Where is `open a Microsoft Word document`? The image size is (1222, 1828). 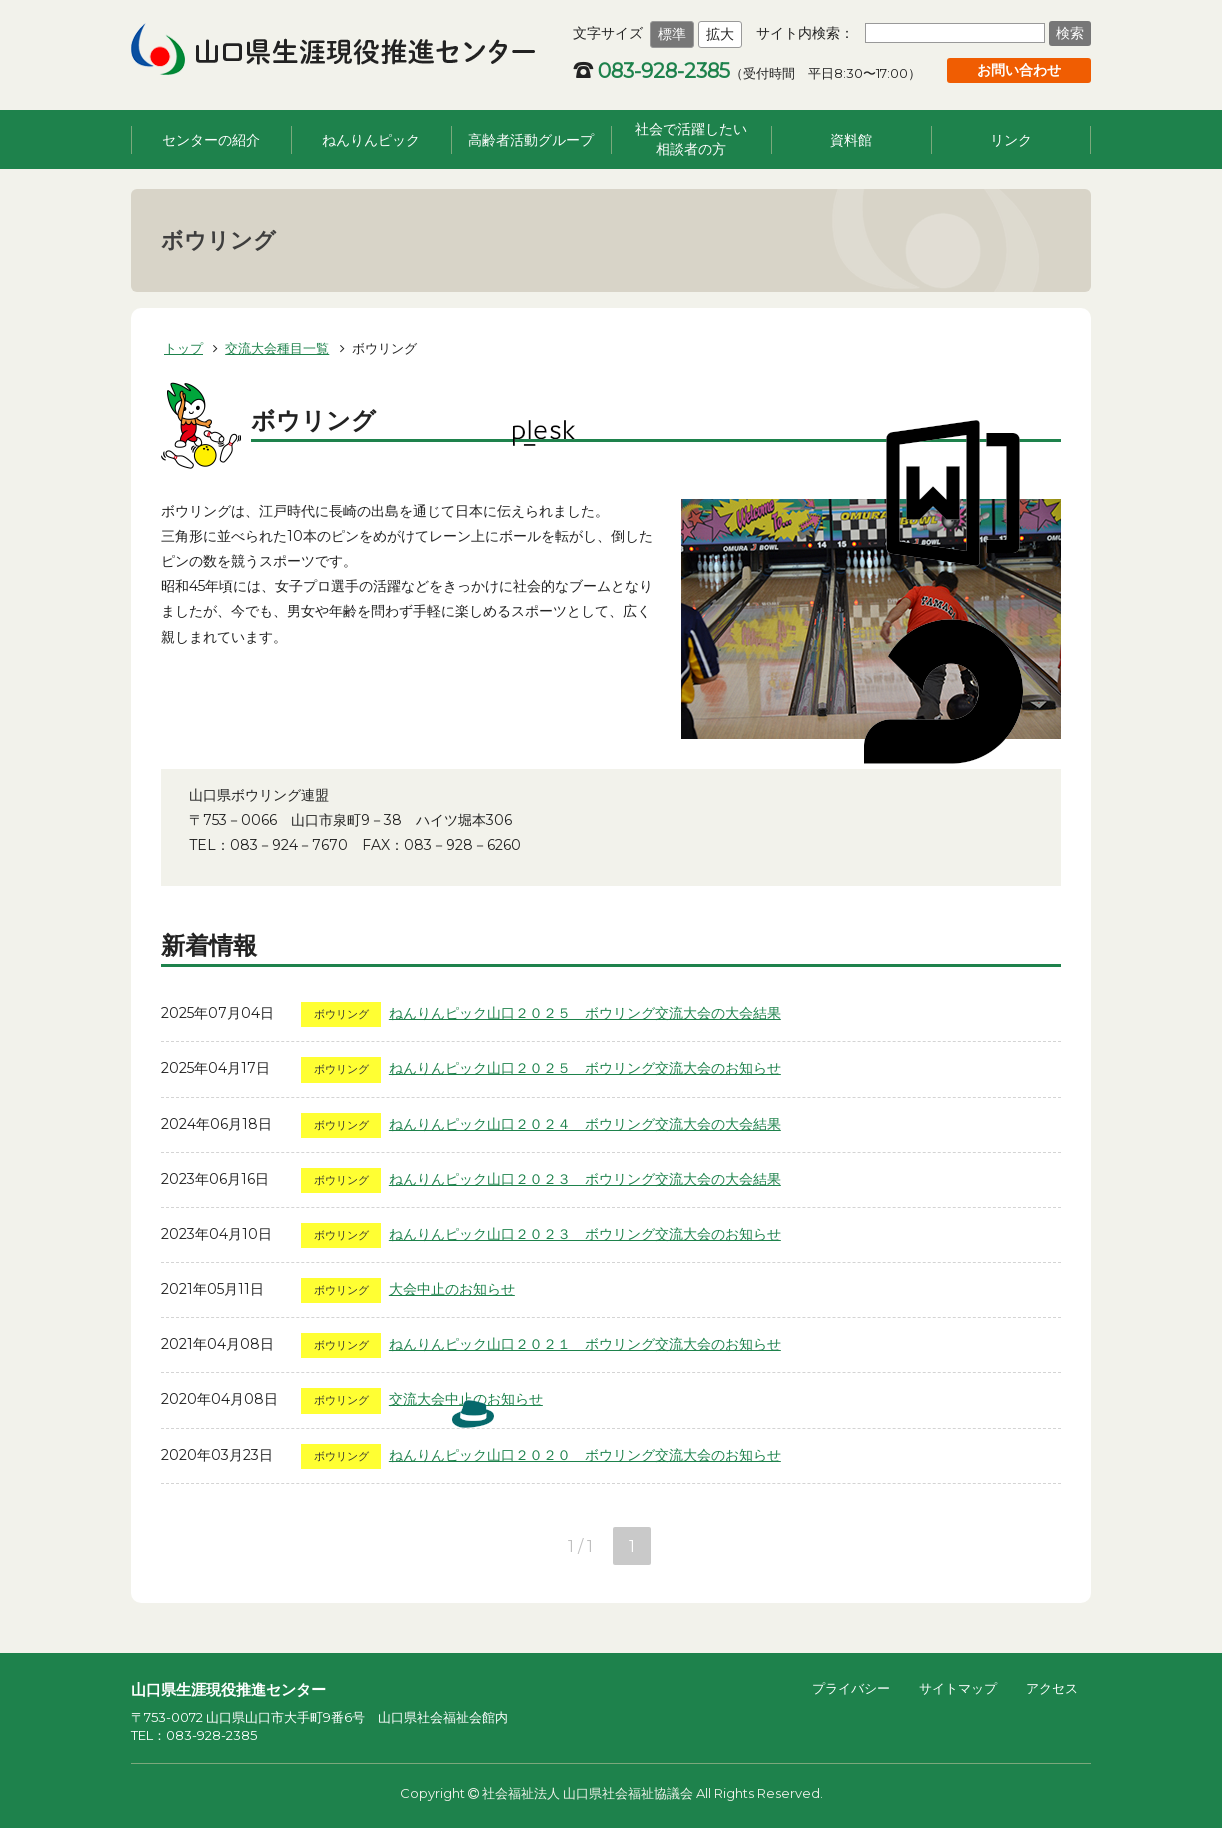
open a Microsoft Word document is located at coordinates (953, 493).